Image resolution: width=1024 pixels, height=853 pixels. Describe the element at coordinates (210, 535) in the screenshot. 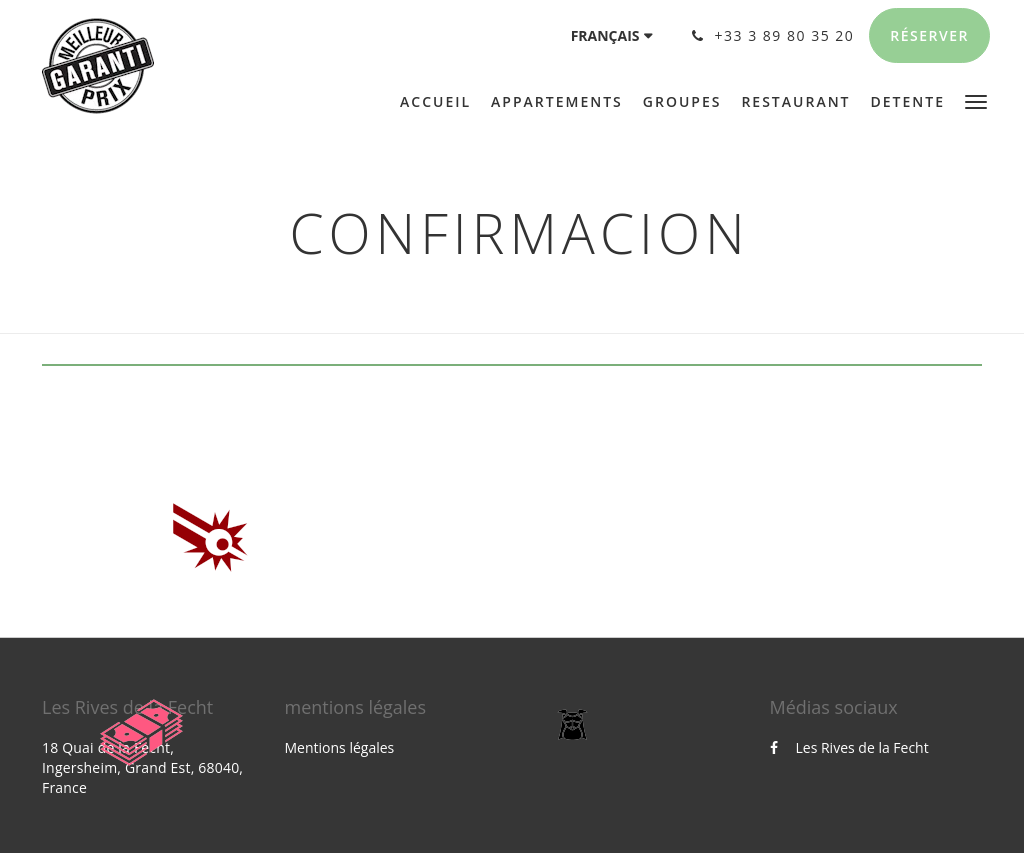

I see `indicates precision aiming or targeting mode` at that location.